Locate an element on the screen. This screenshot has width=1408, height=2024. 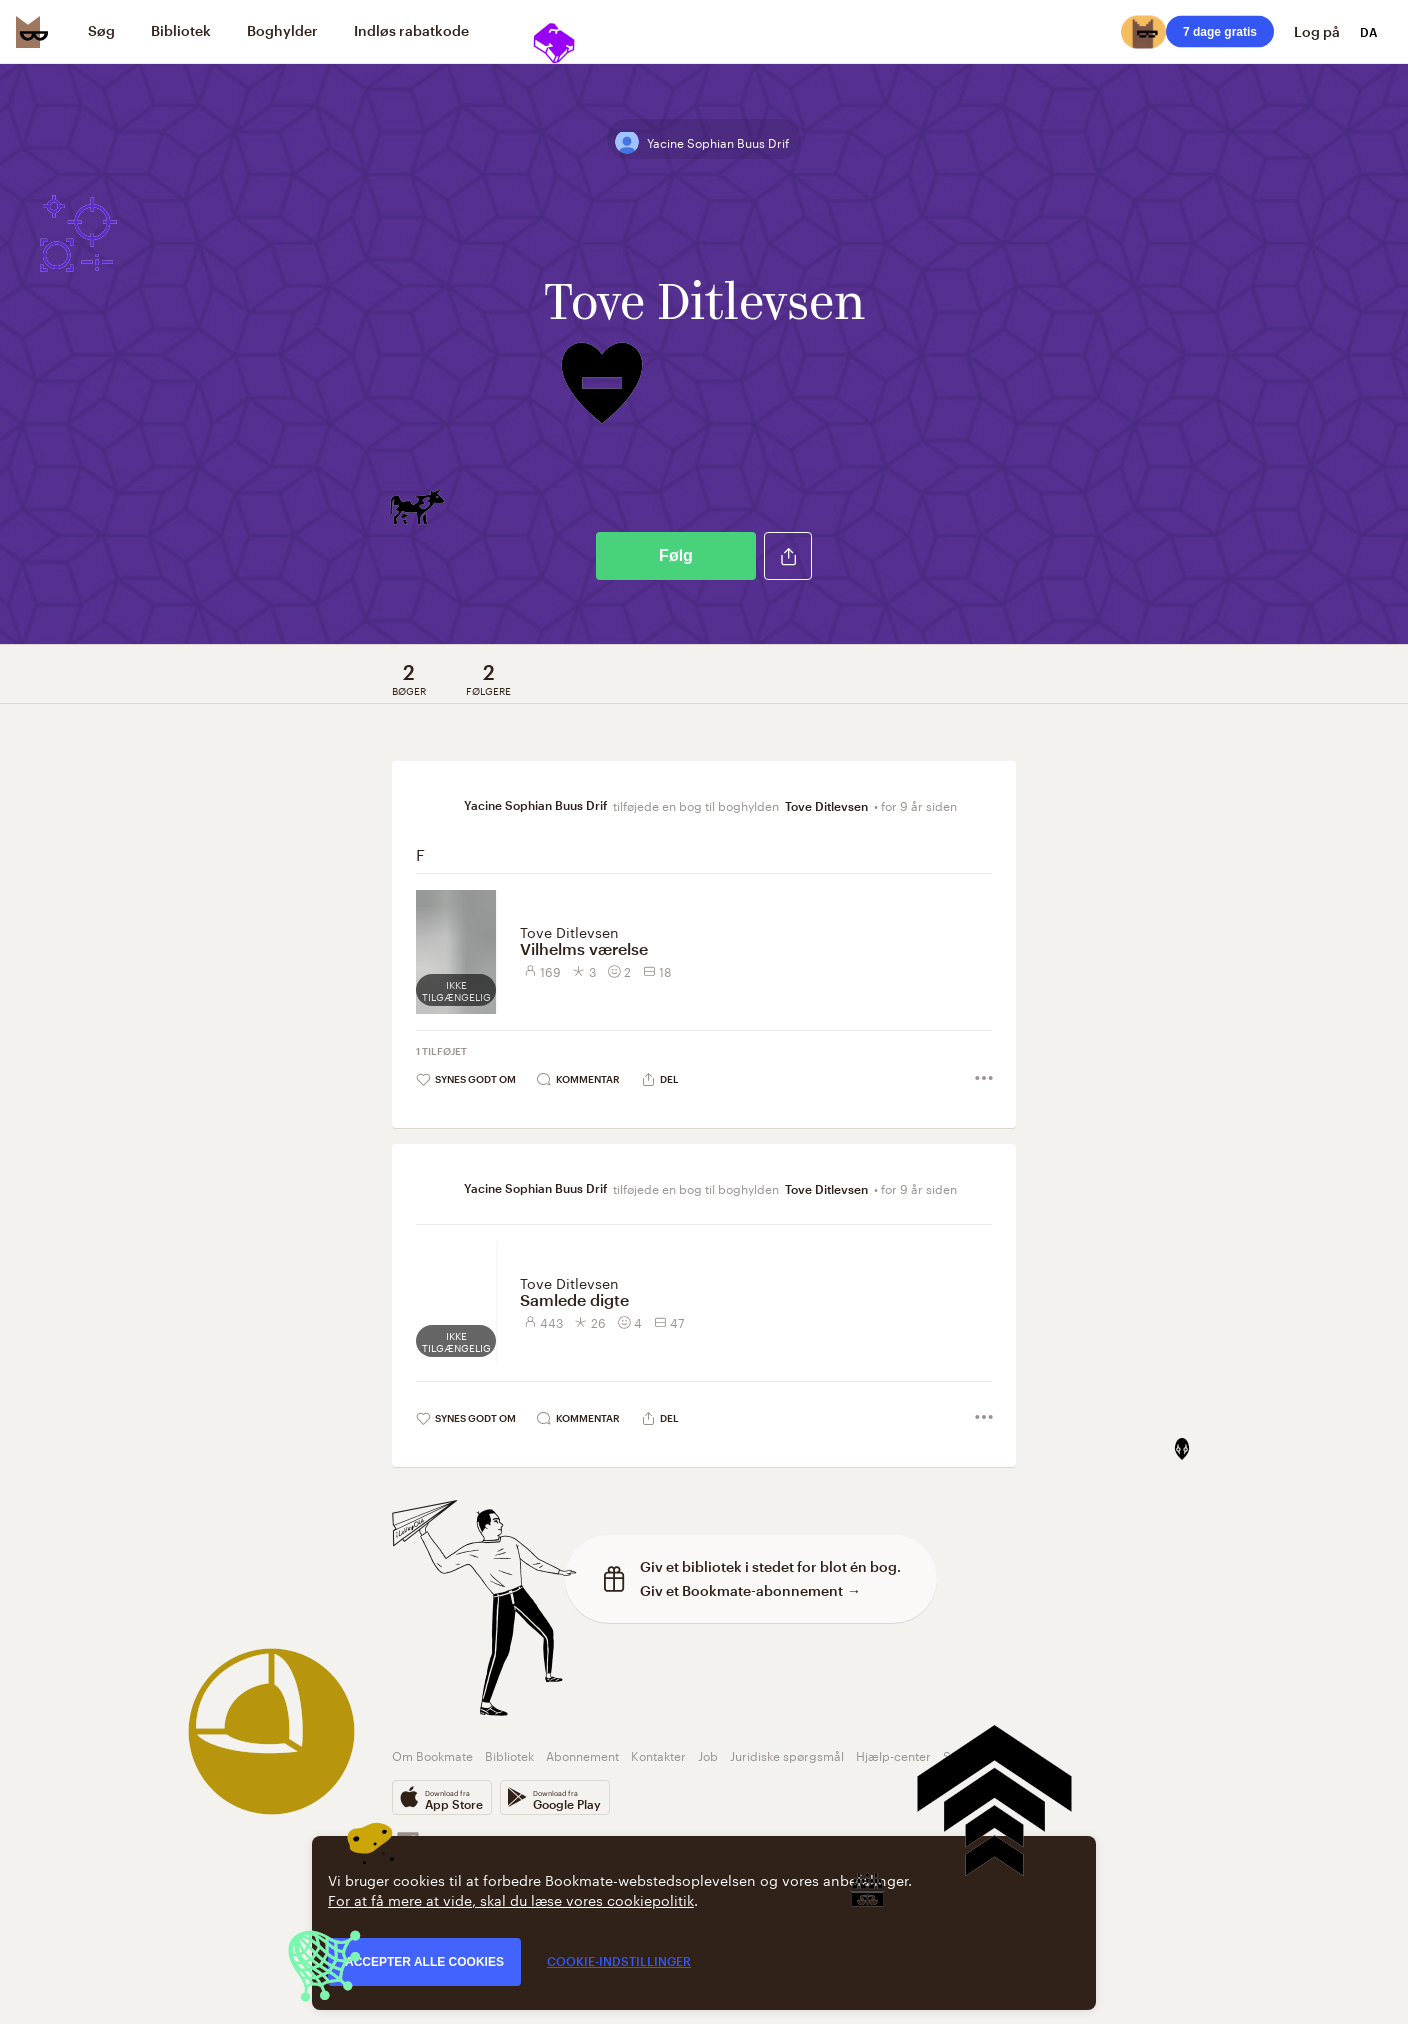
fishing net tool or equipment in a game is located at coordinates (324, 1966).